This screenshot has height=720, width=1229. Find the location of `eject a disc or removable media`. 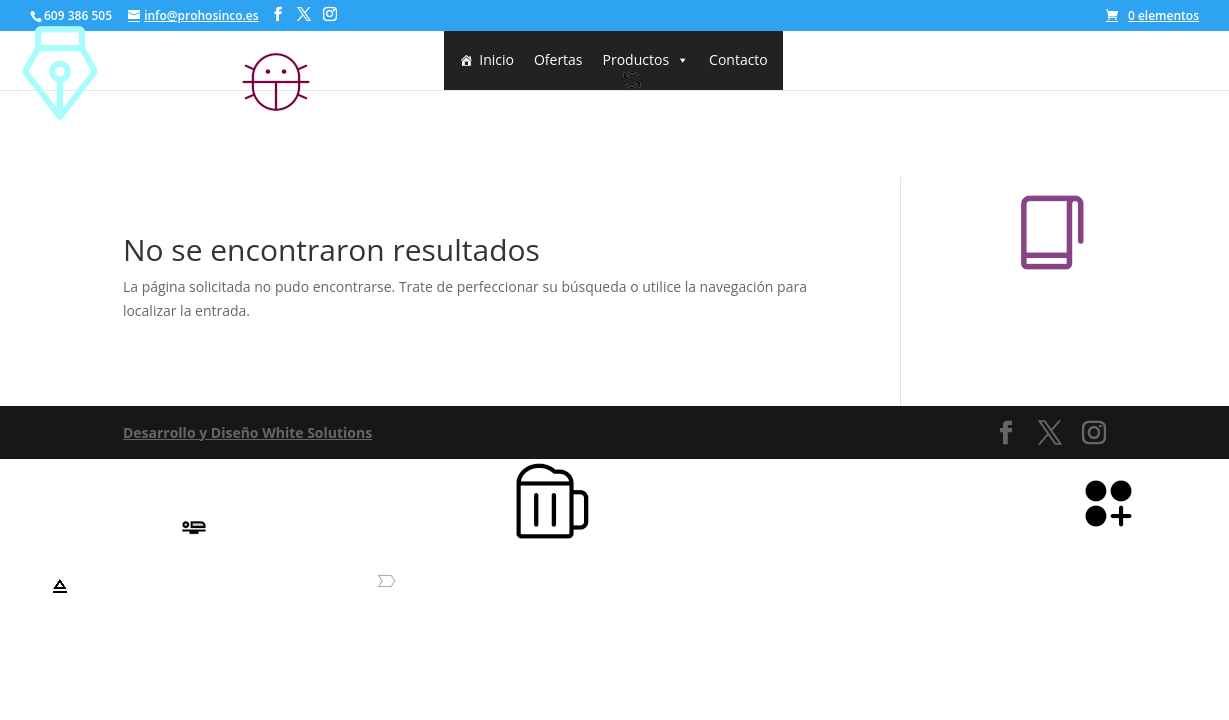

eject a disc or removable media is located at coordinates (60, 586).